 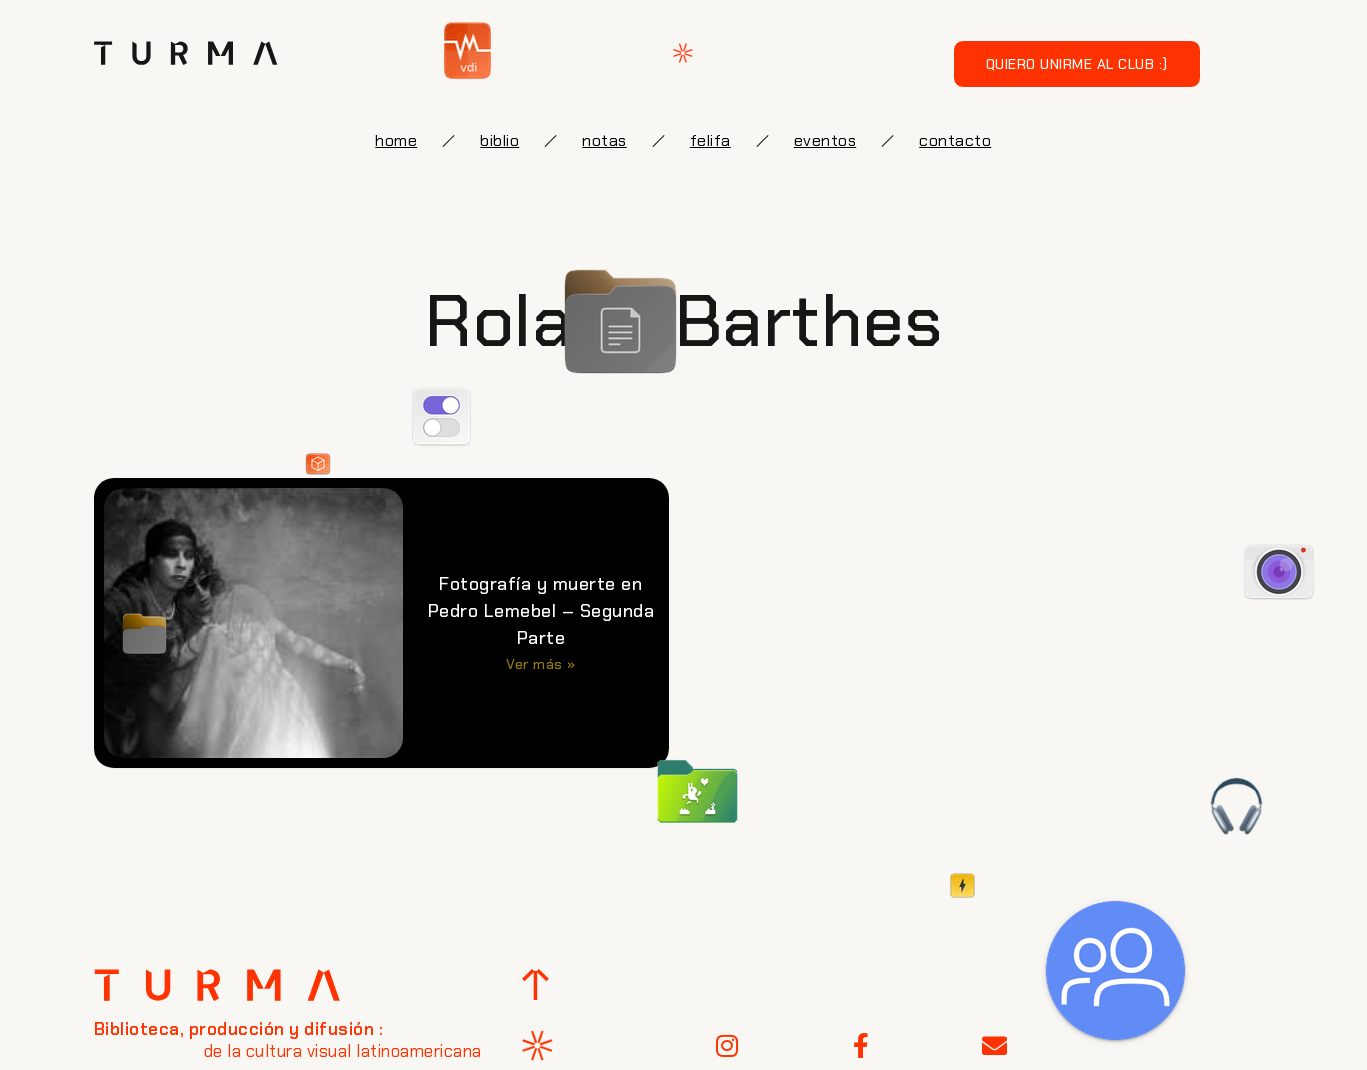 What do you see at coordinates (962, 885) in the screenshot?
I see `access power and battery settings` at bounding box center [962, 885].